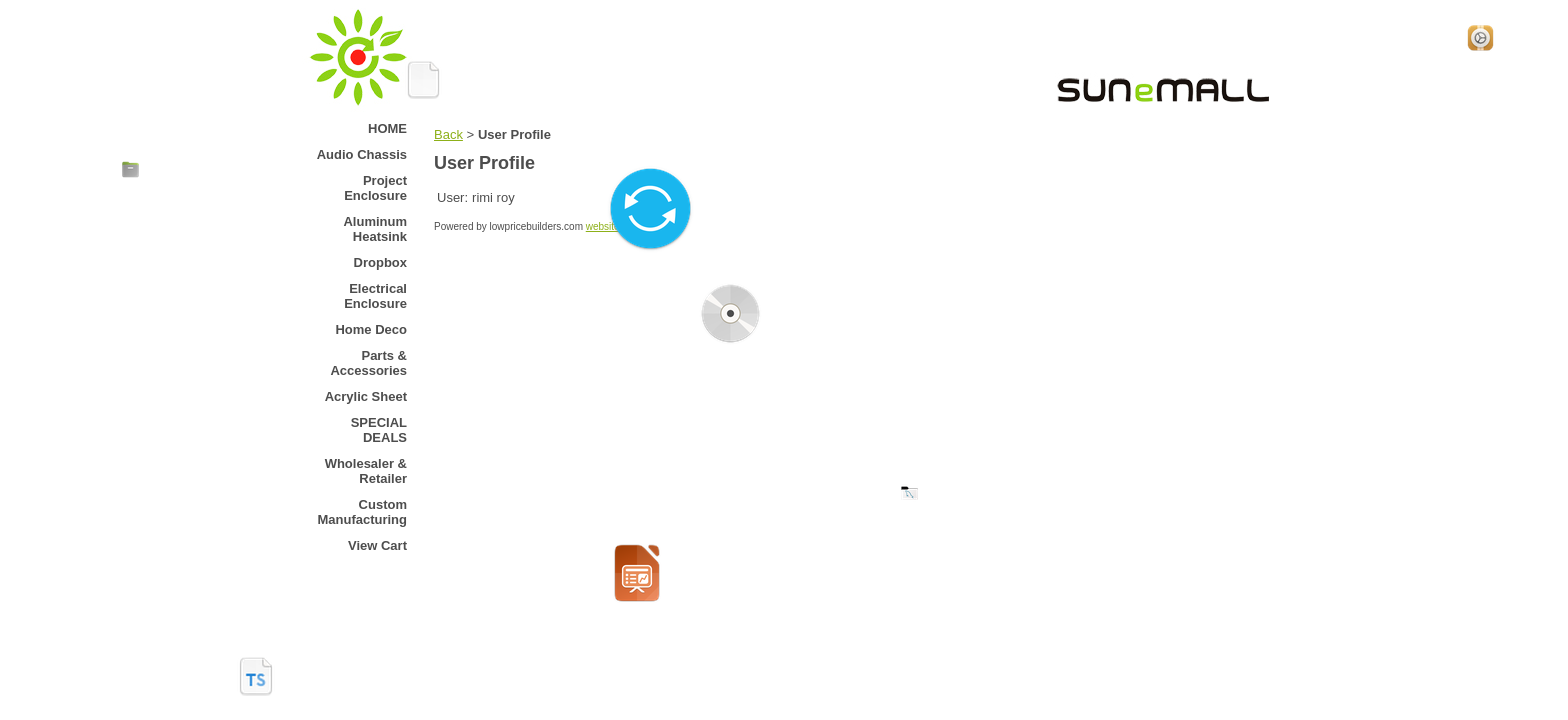 The image size is (1568, 720). What do you see at coordinates (730, 313) in the screenshot?
I see `access audio CD drive` at bounding box center [730, 313].